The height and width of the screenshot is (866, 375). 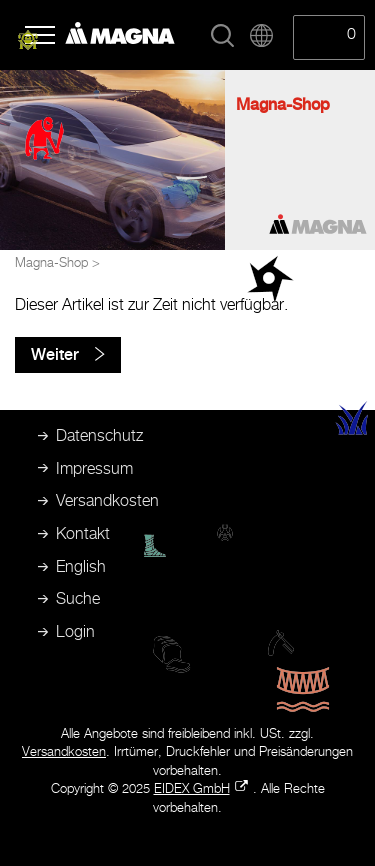 What do you see at coordinates (281, 643) in the screenshot?
I see `grooming or personal care tools` at bounding box center [281, 643].